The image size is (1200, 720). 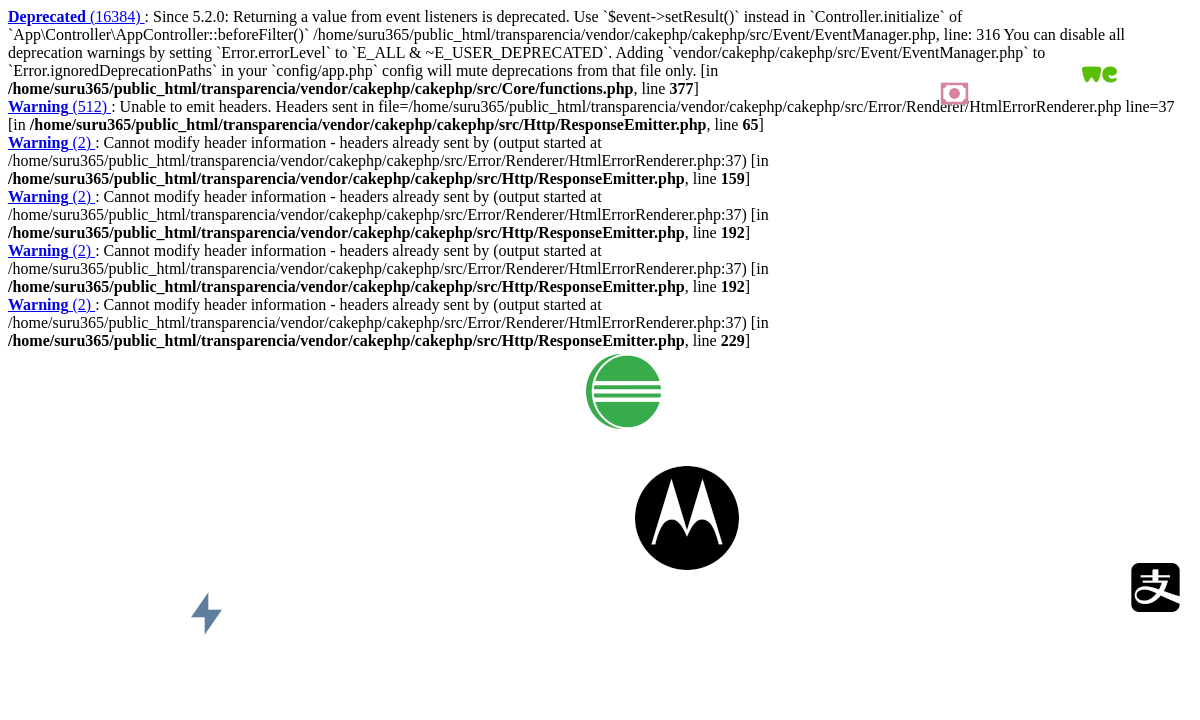 I want to click on open Eclipse IDE application, so click(x=623, y=391).